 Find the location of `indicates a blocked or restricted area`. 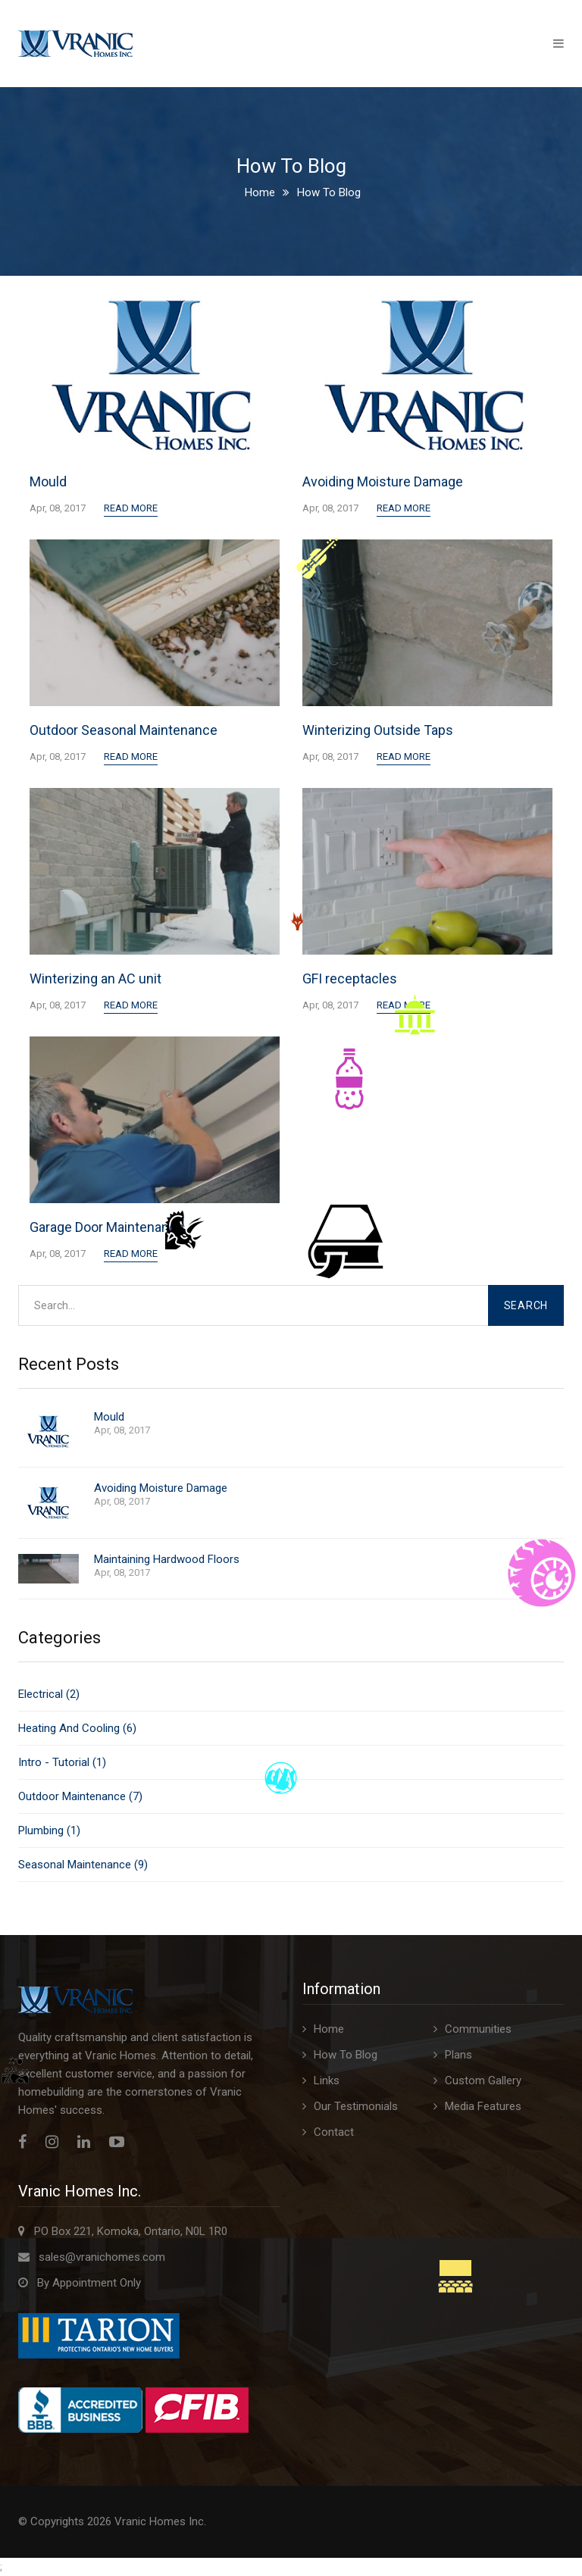

indicates a blocked or restricted area is located at coordinates (15, 2070).